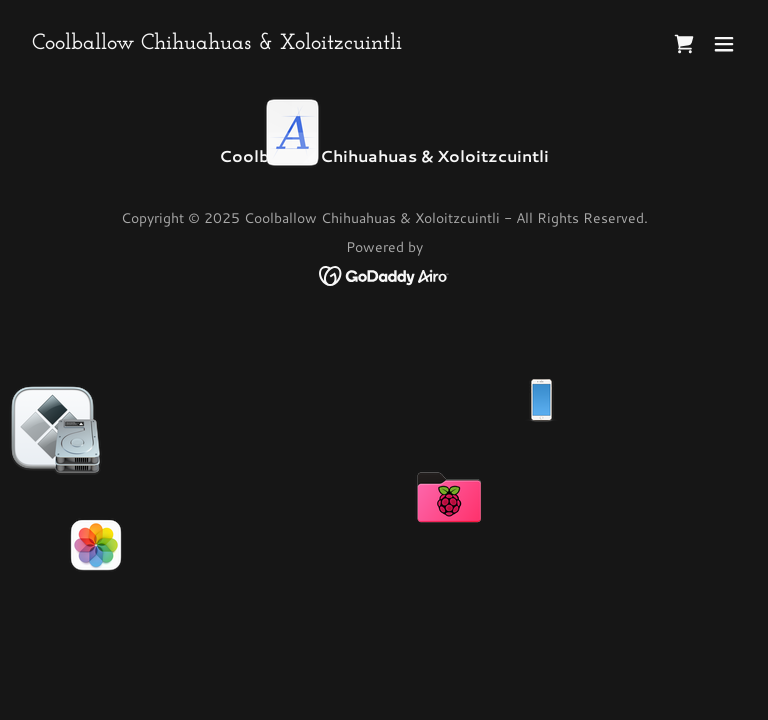 The width and height of the screenshot is (768, 720). I want to click on open a font file, so click(292, 132).